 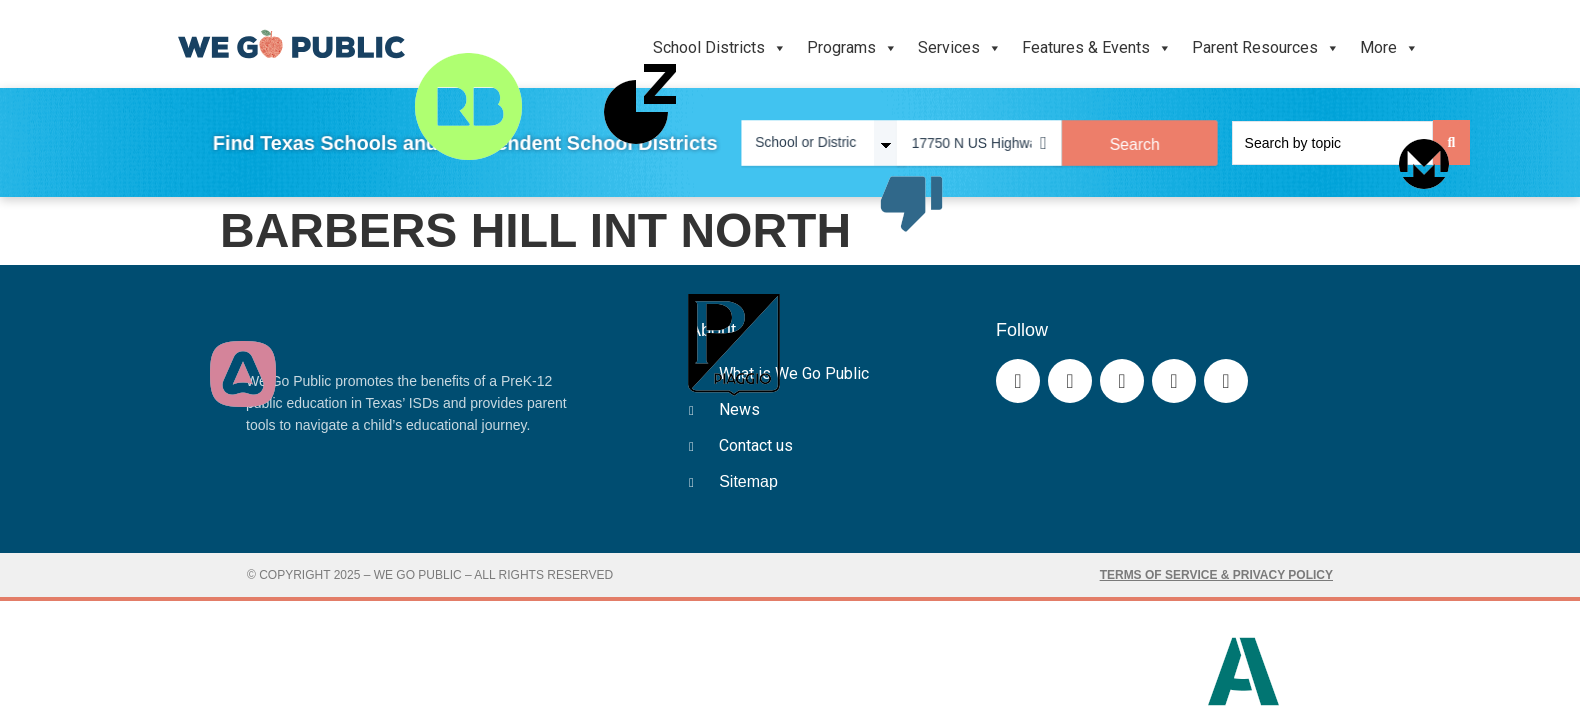 I want to click on monero cryptocurrency logo, so click(x=1424, y=164).